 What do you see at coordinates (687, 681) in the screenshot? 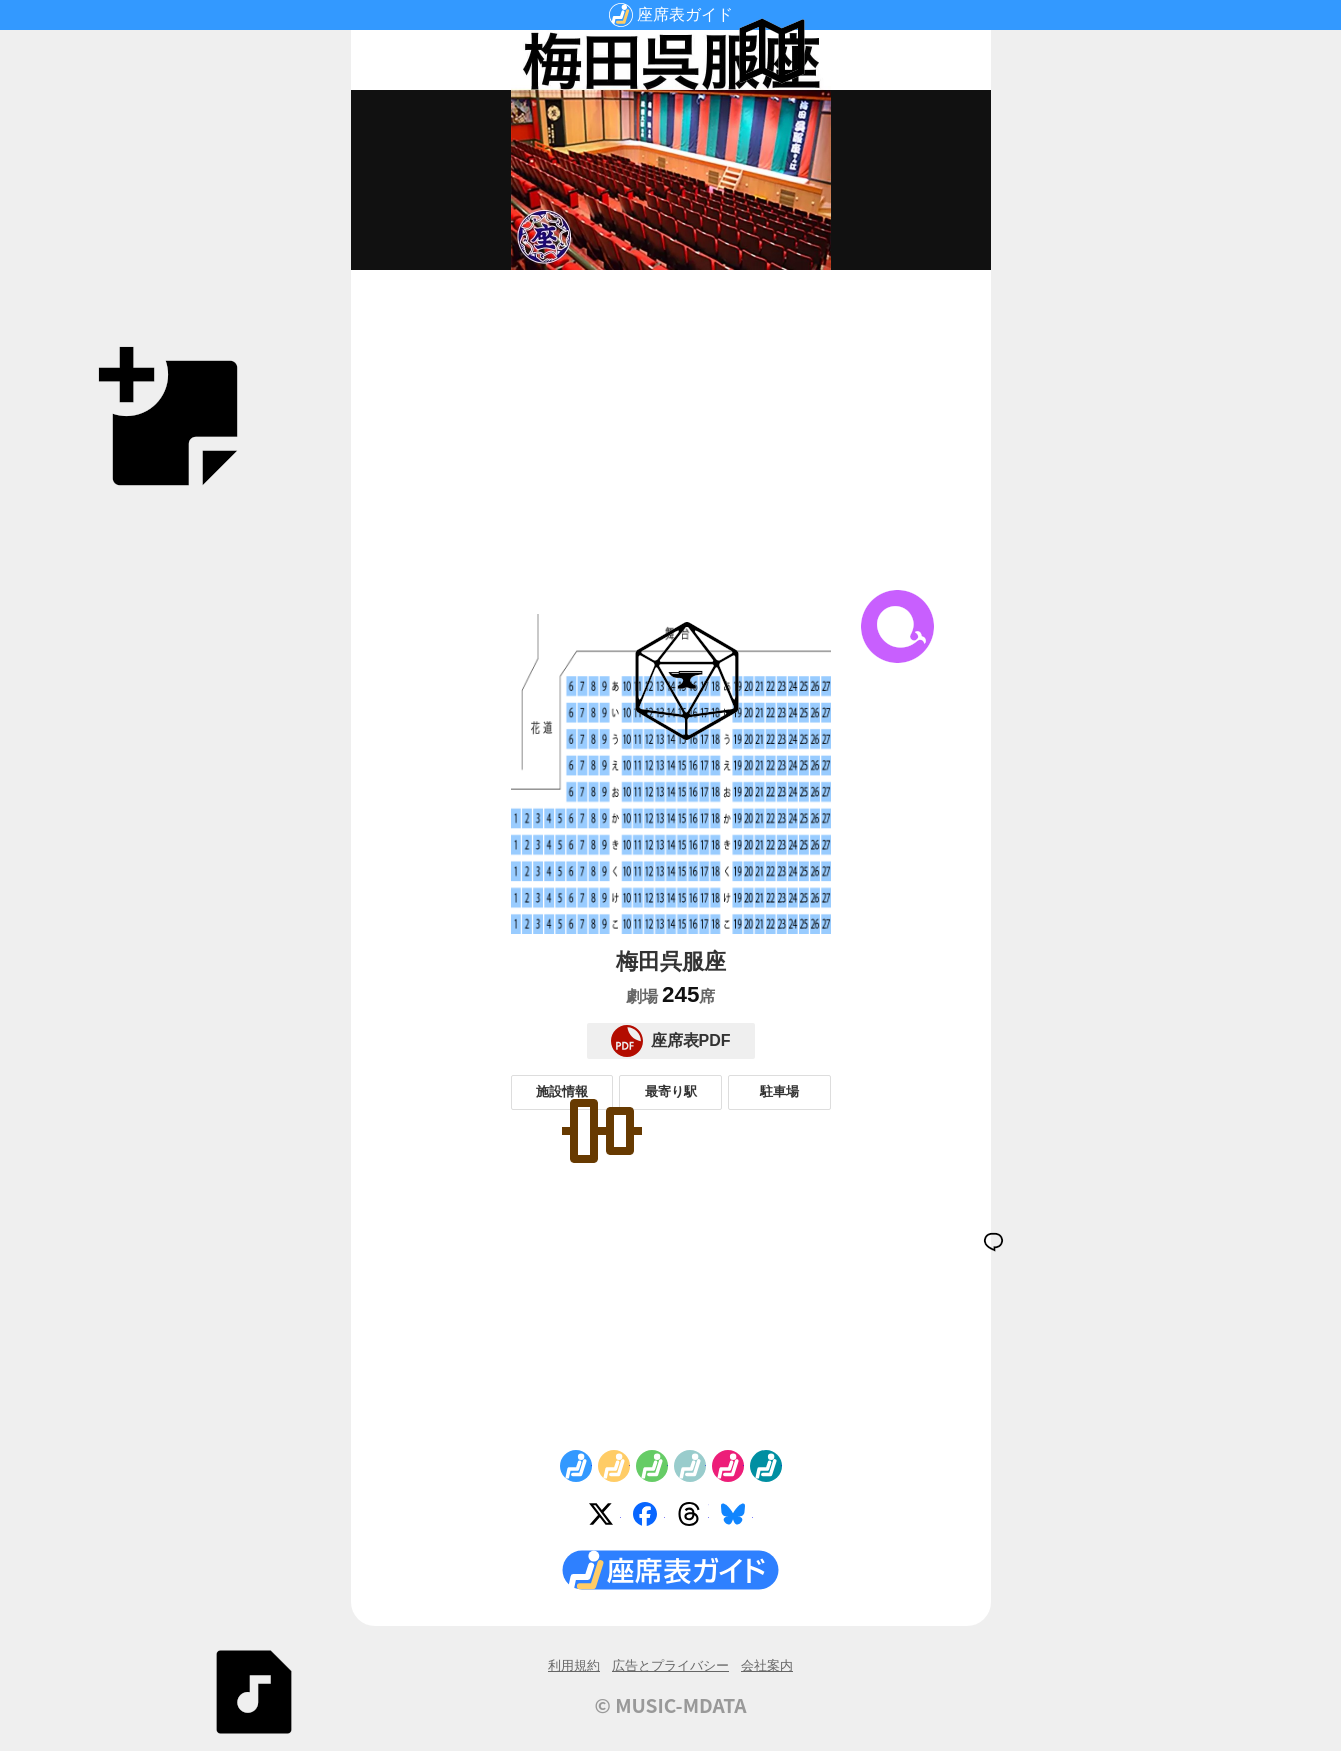
I see `launch Foundry Virtual Tabletop application` at bounding box center [687, 681].